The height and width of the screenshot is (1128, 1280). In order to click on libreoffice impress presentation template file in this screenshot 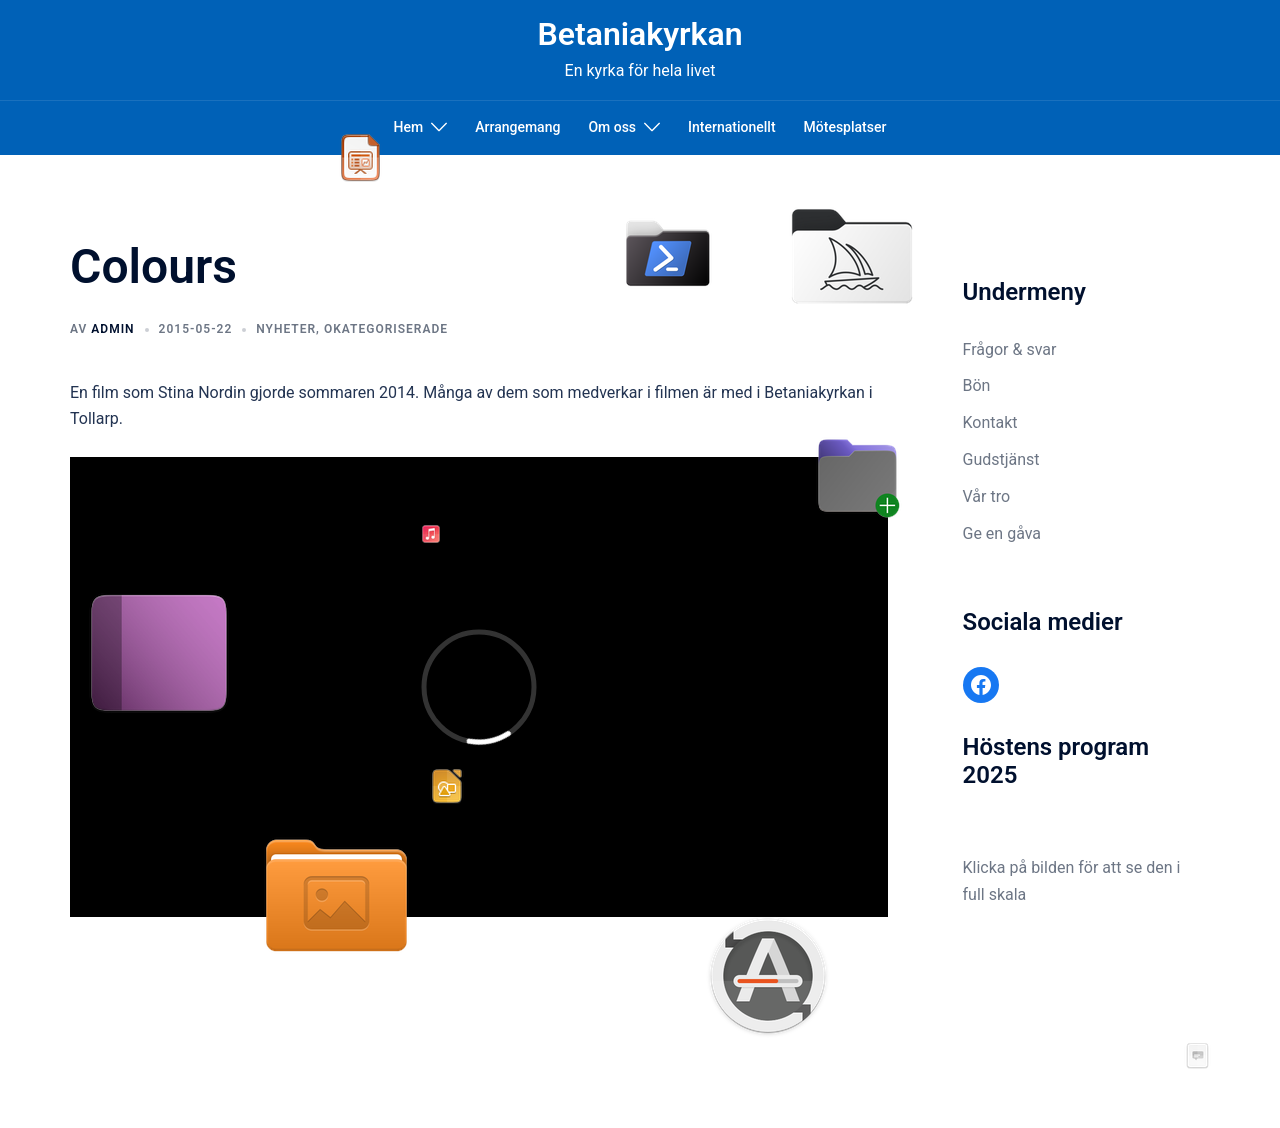, I will do `click(360, 157)`.